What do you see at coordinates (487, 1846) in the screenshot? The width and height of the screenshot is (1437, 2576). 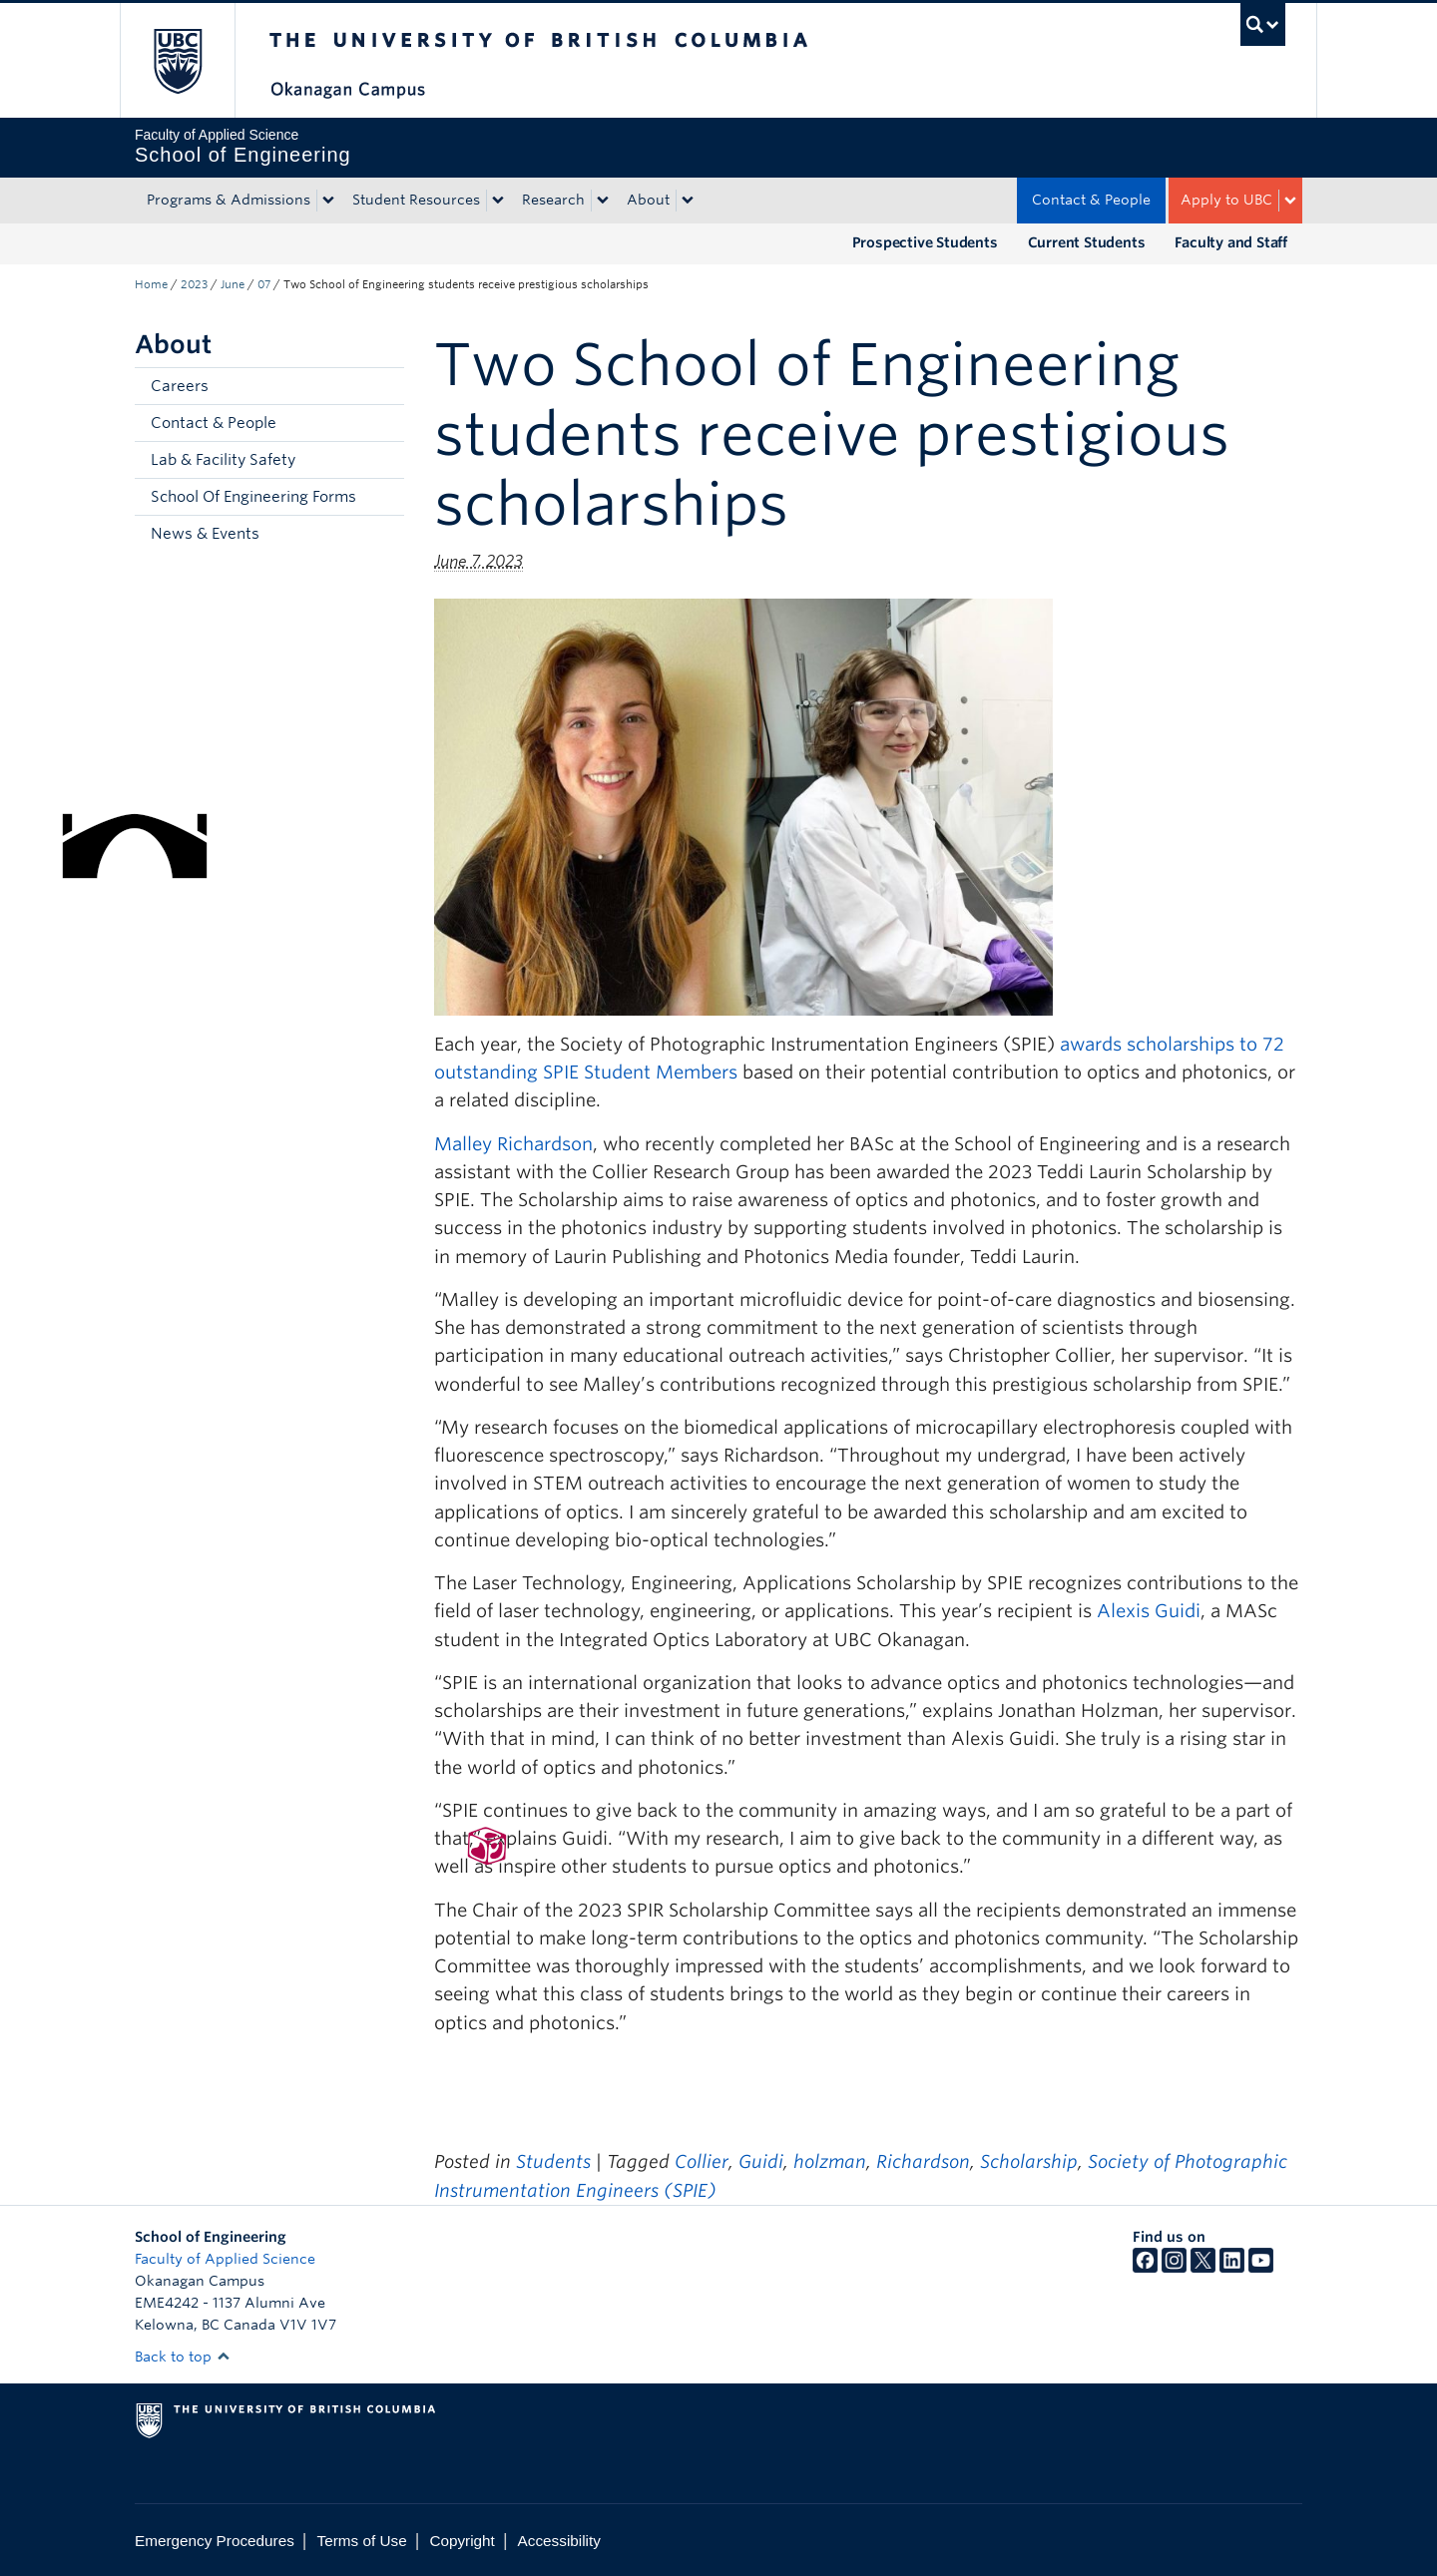 I see `indicates a frozen or cooling effect in gameplay` at bounding box center [487, 1846].